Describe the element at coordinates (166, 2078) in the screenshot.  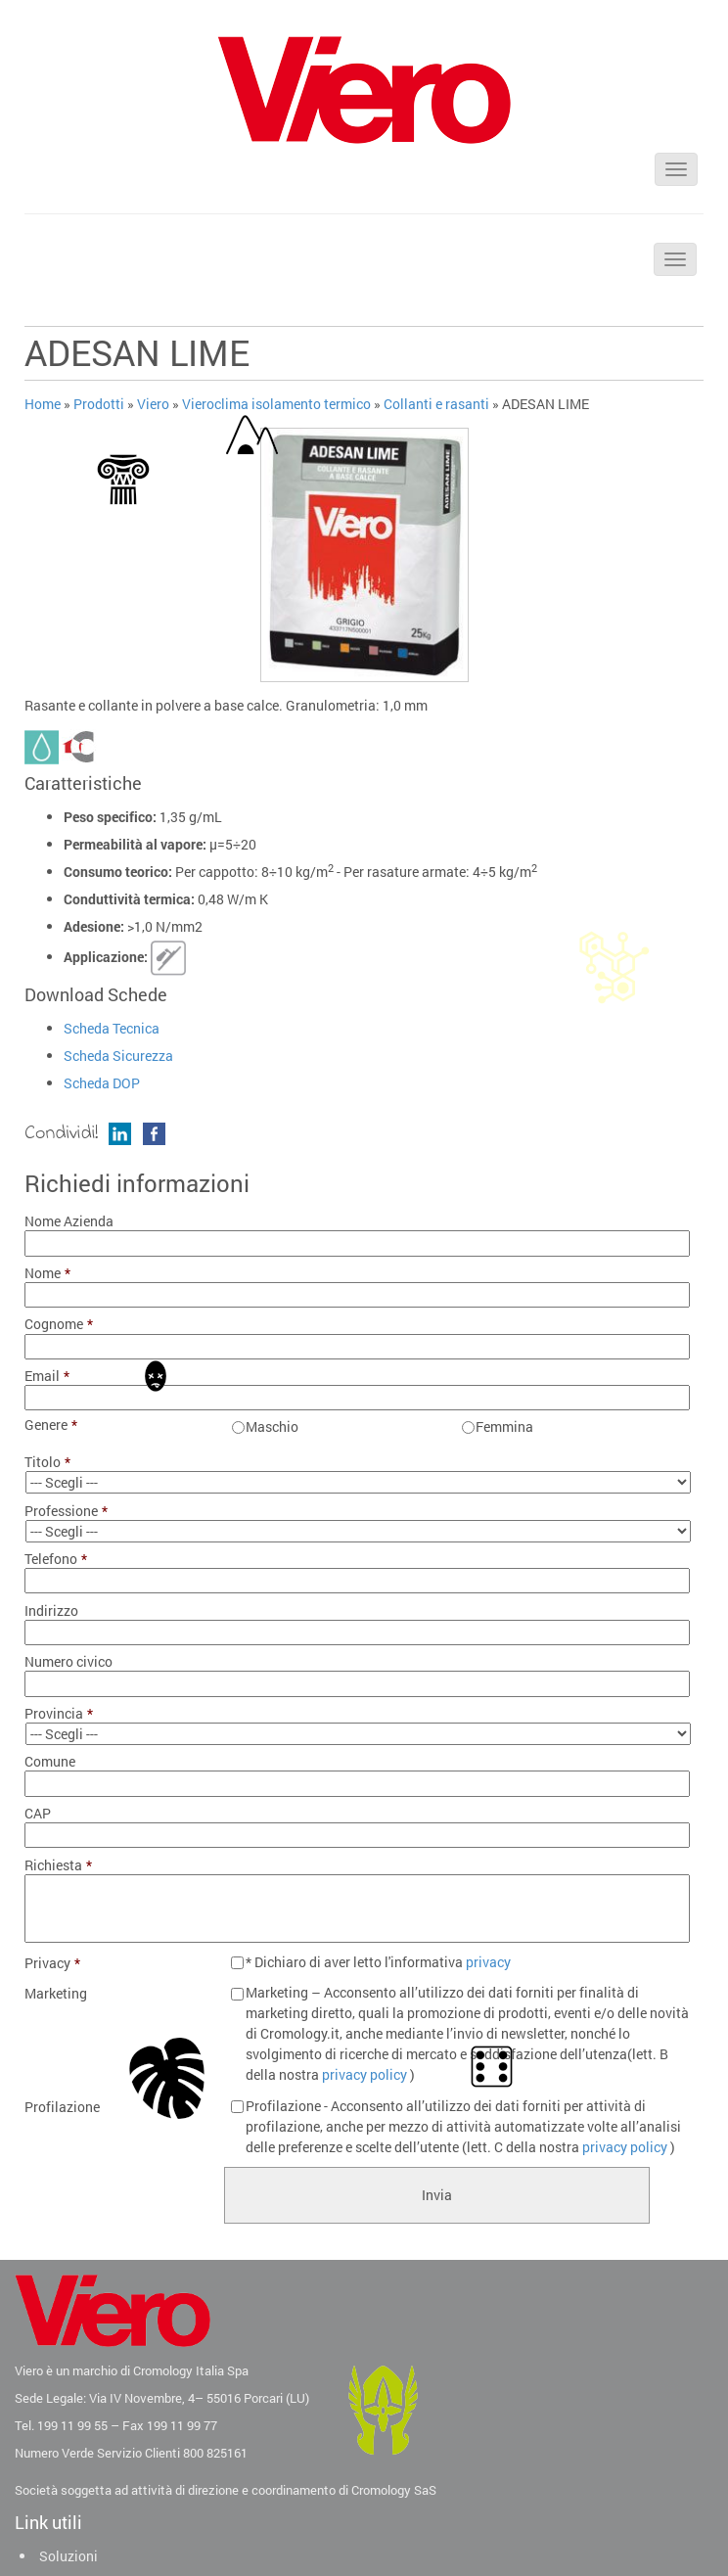
I see `decorative plant or nature-themed category icon` at that location.